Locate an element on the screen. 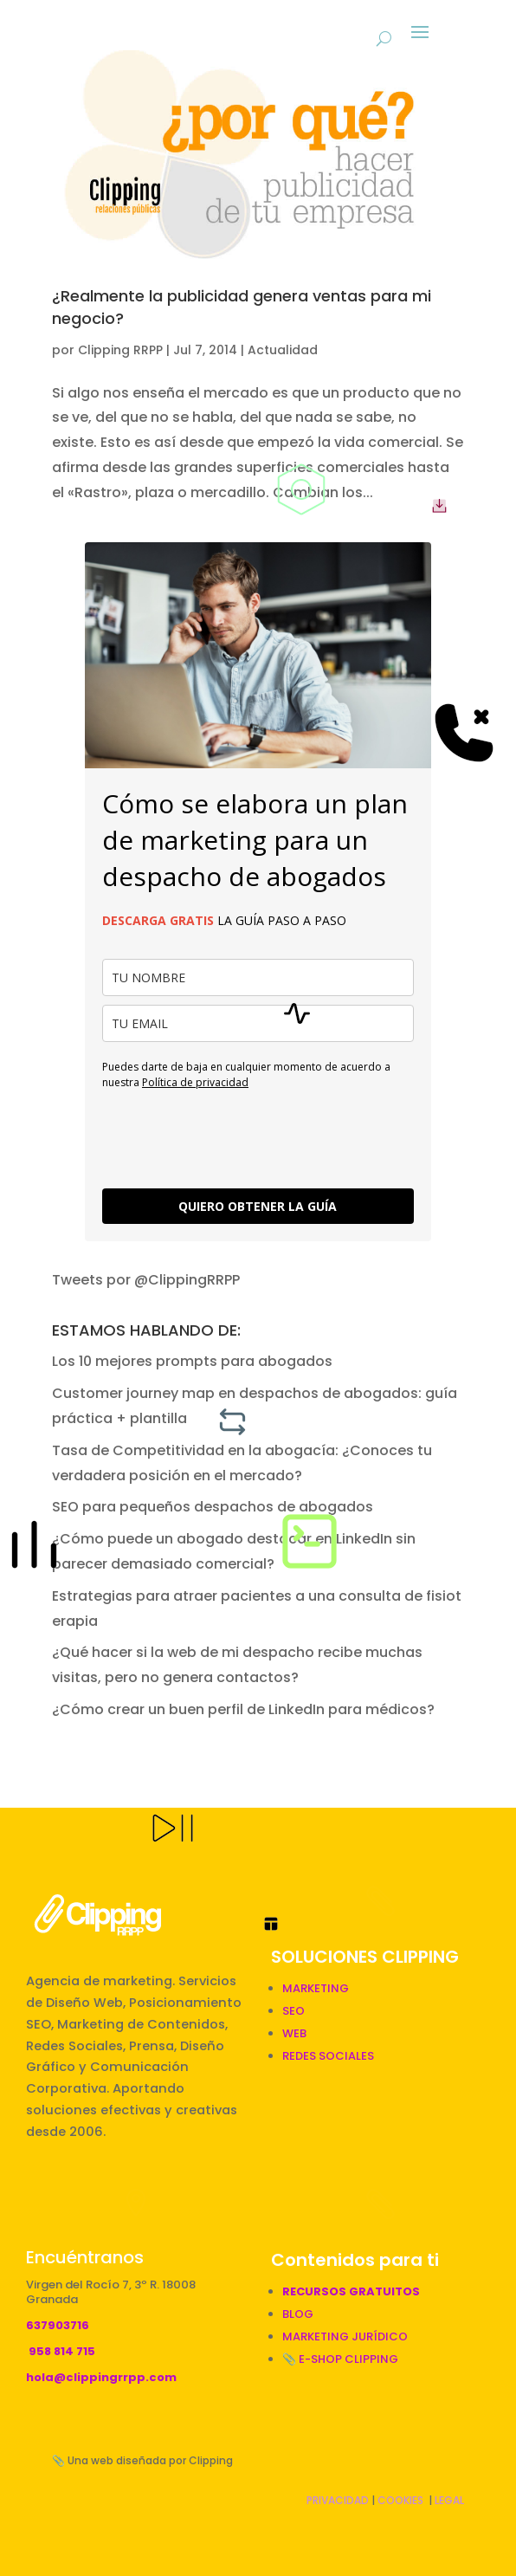 The width and height of the screenshot is (516, 2576). download a file to your device is located at coordinates (439, 506).